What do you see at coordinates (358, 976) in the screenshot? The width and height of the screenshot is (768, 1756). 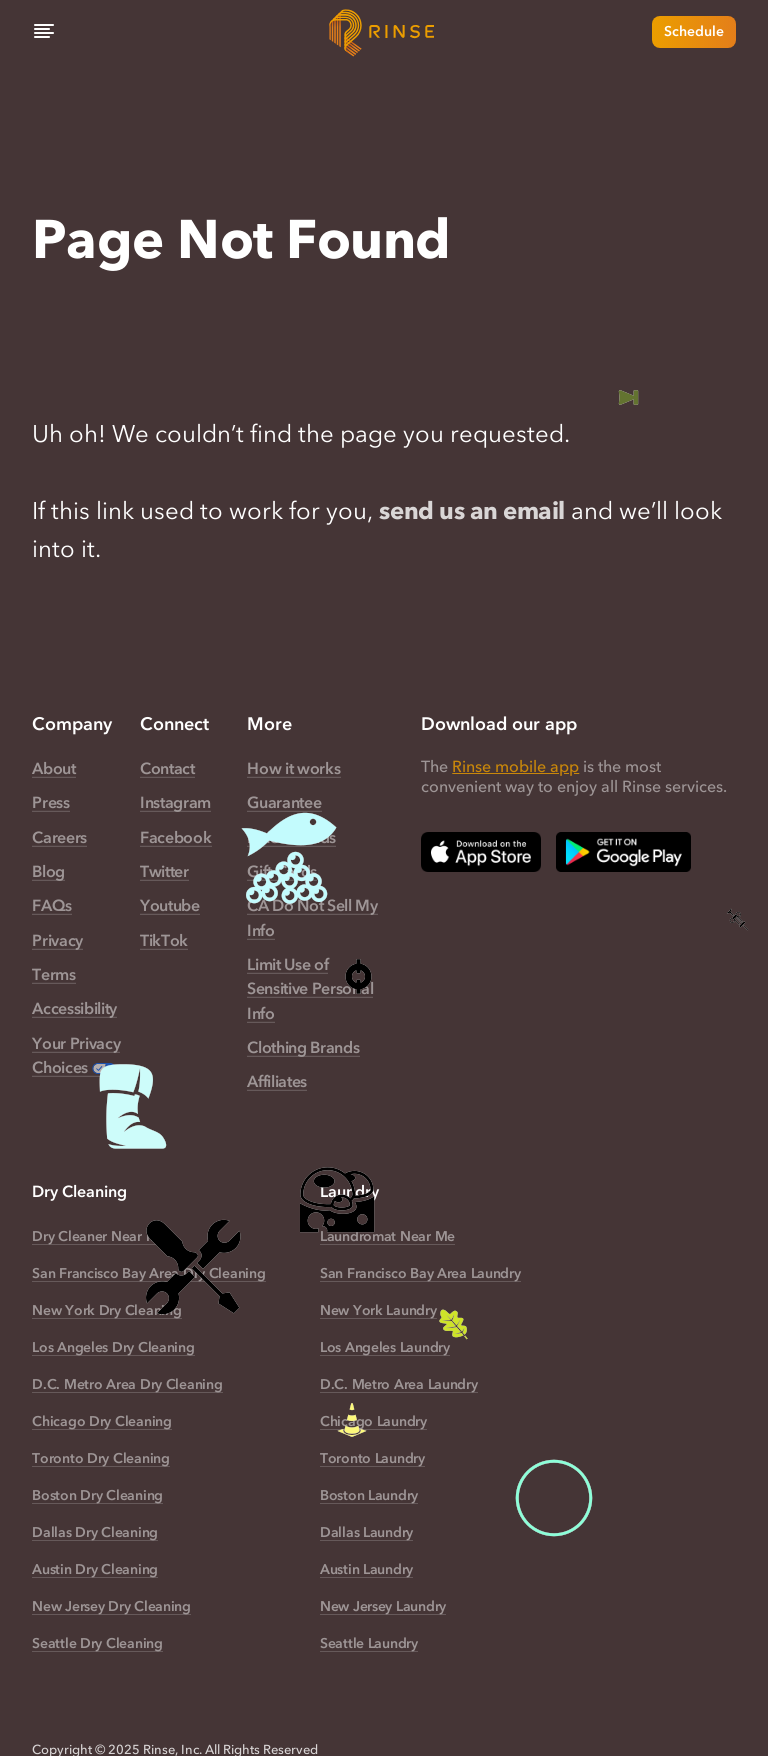 I see `select laser gun weapon in game` at bounding box center [358, 976].